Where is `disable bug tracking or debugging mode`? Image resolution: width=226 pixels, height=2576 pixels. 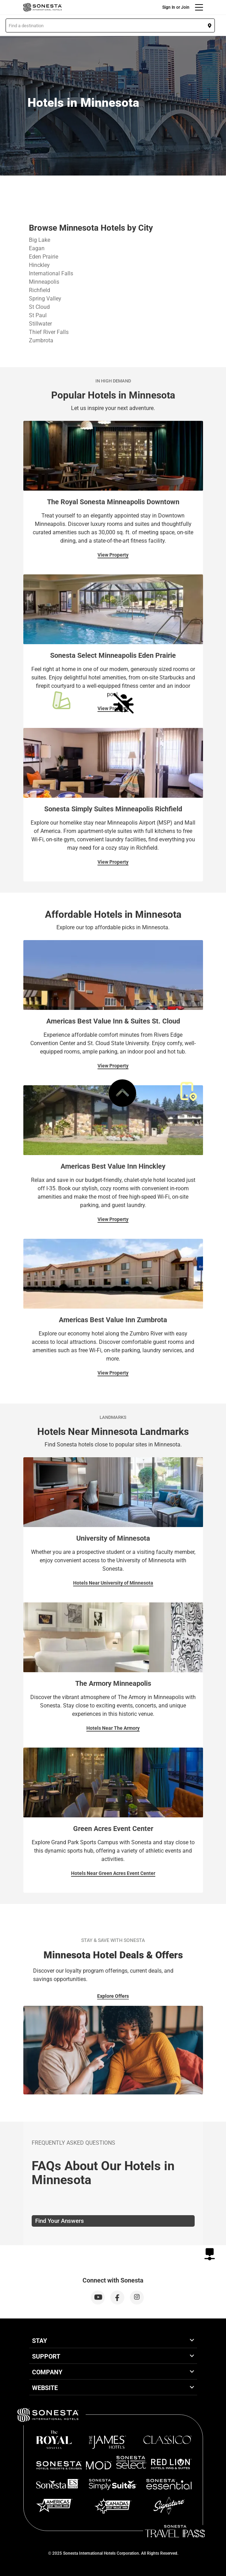 disable bug tracking or debugging mode is located at coordinates (123, 703).